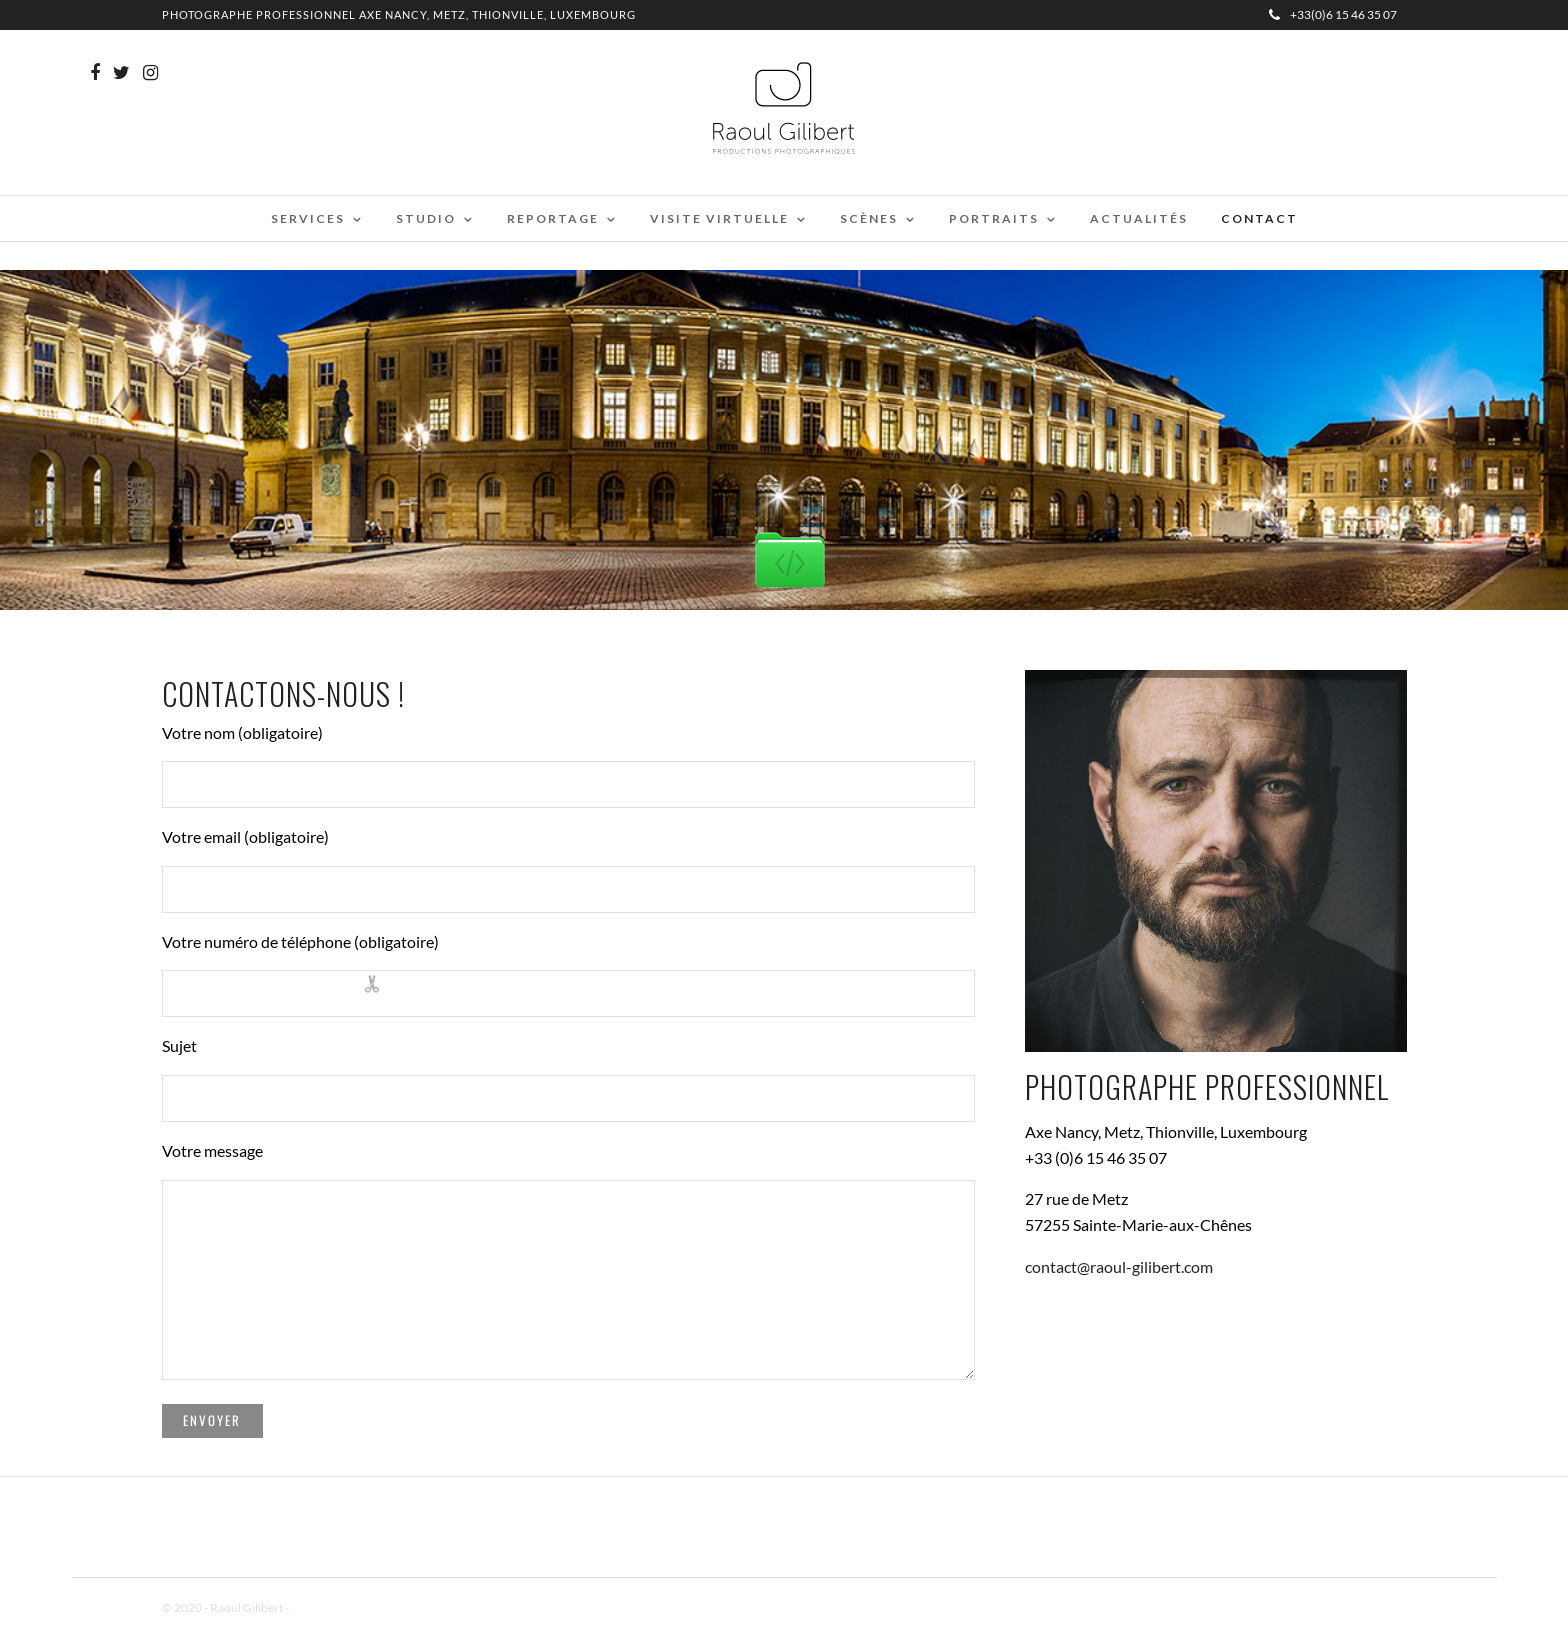  Describe the element at coordinates (790, 560) in the screenshot. I see `open your code projects folder` at that location.